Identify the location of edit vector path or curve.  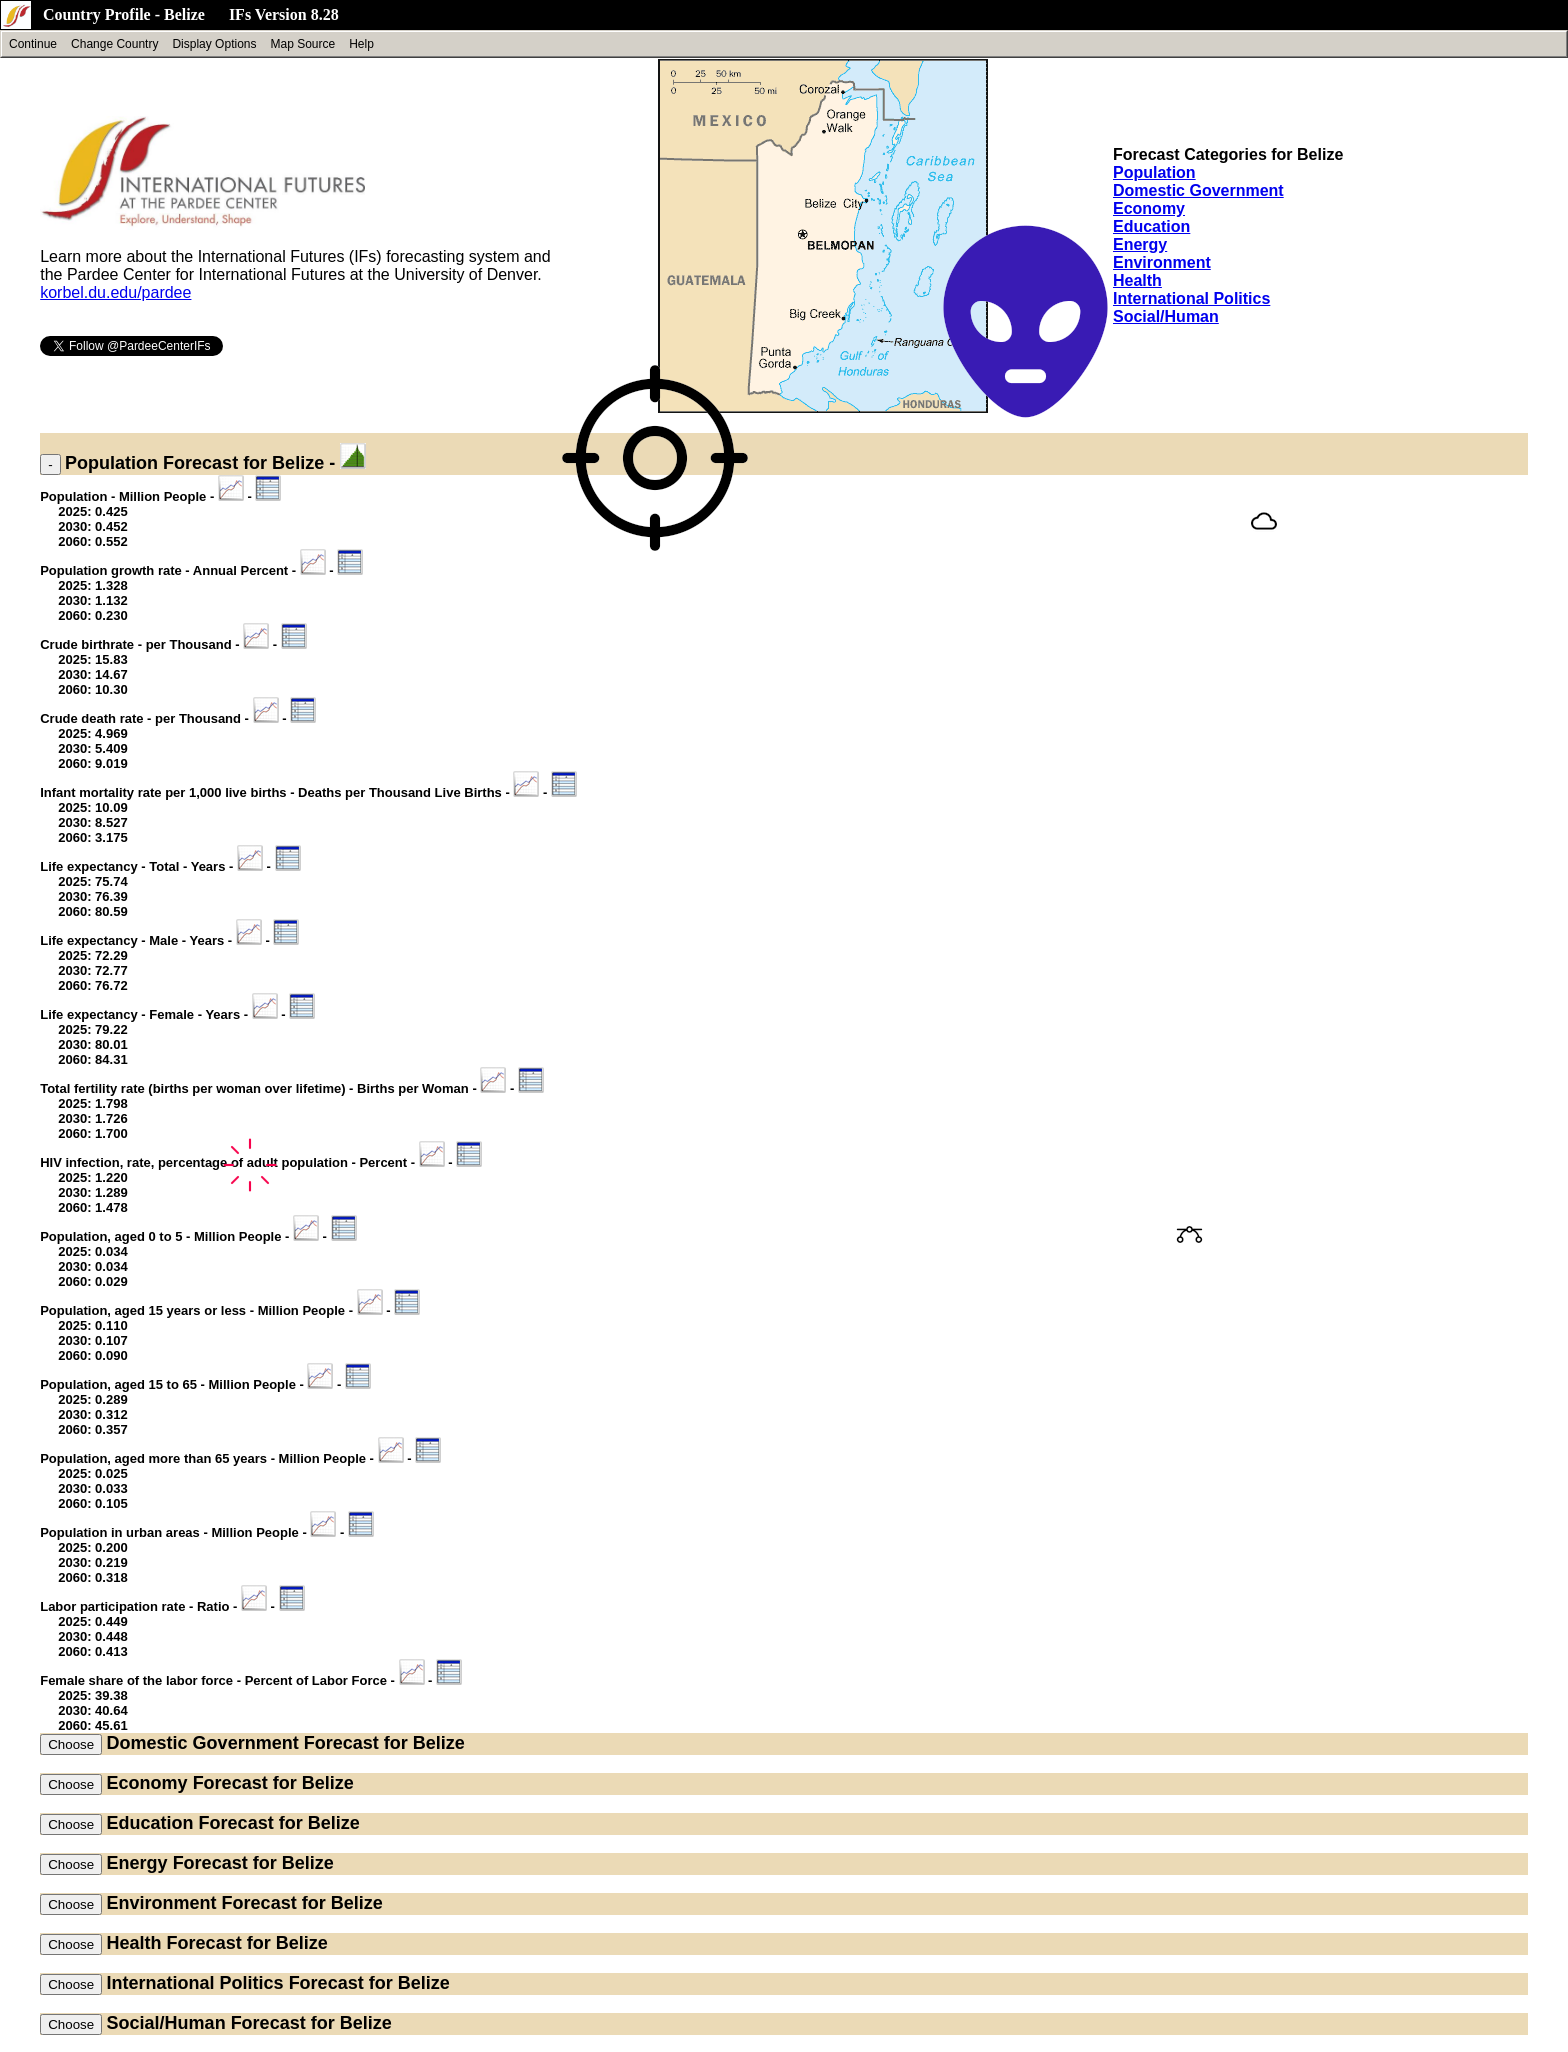
(1189, 1234).